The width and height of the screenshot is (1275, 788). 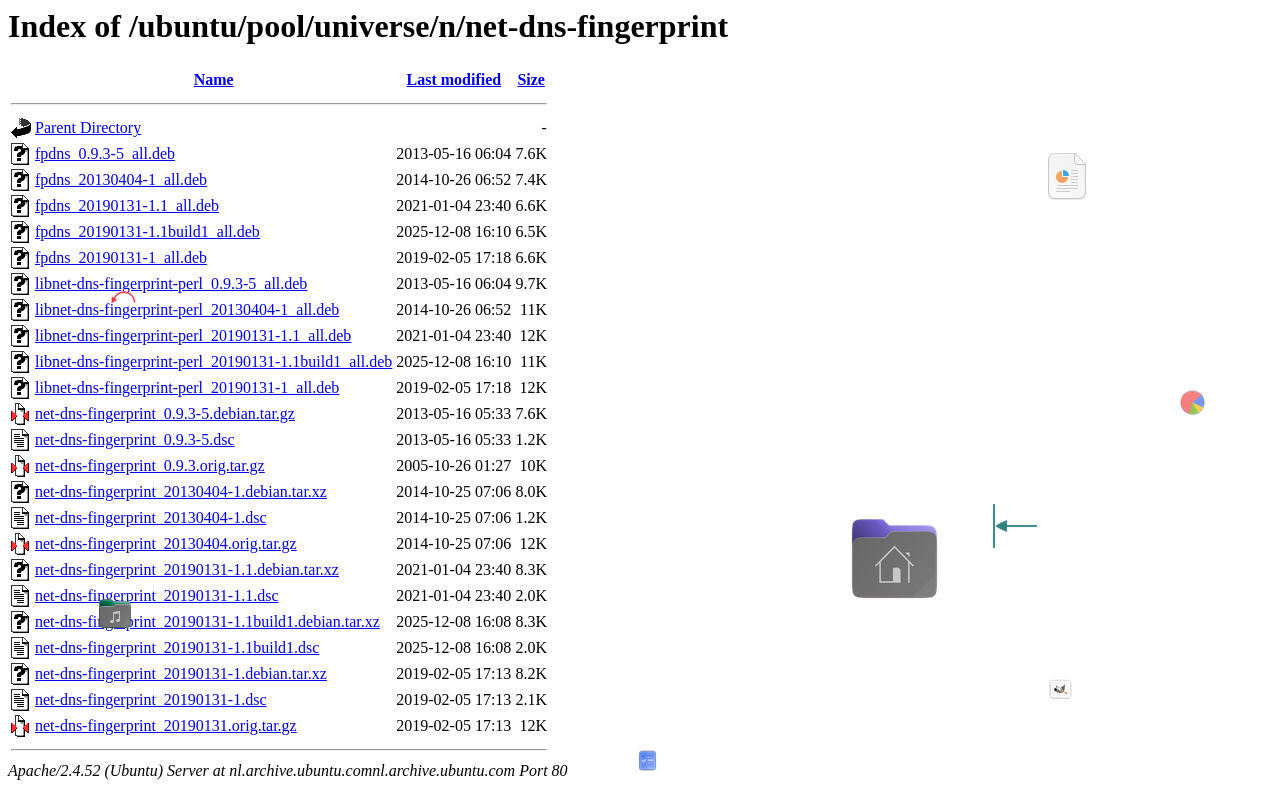 What do you see at coordinates (647, 760) in the screenshot?
I see `open your bookmarks or saved items app` at bounding box center [647, 760].